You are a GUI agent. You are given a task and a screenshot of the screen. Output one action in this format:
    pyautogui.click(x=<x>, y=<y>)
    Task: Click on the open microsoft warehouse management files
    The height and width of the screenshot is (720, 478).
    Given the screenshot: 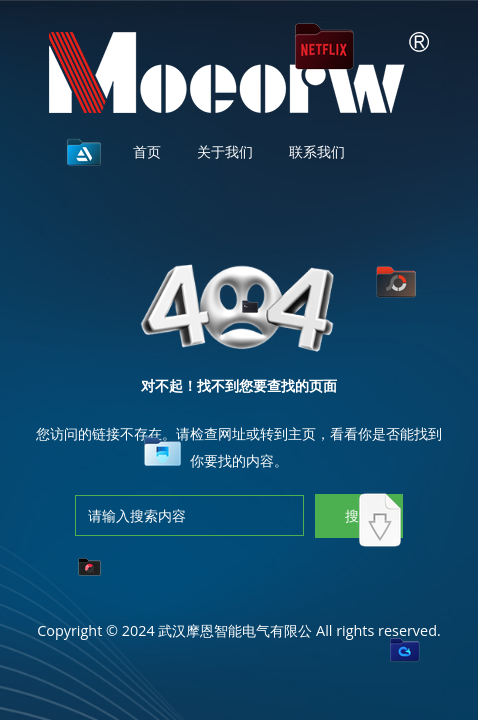 What is the action you would take?
    pyautogui.click(x=162, y=452)
    